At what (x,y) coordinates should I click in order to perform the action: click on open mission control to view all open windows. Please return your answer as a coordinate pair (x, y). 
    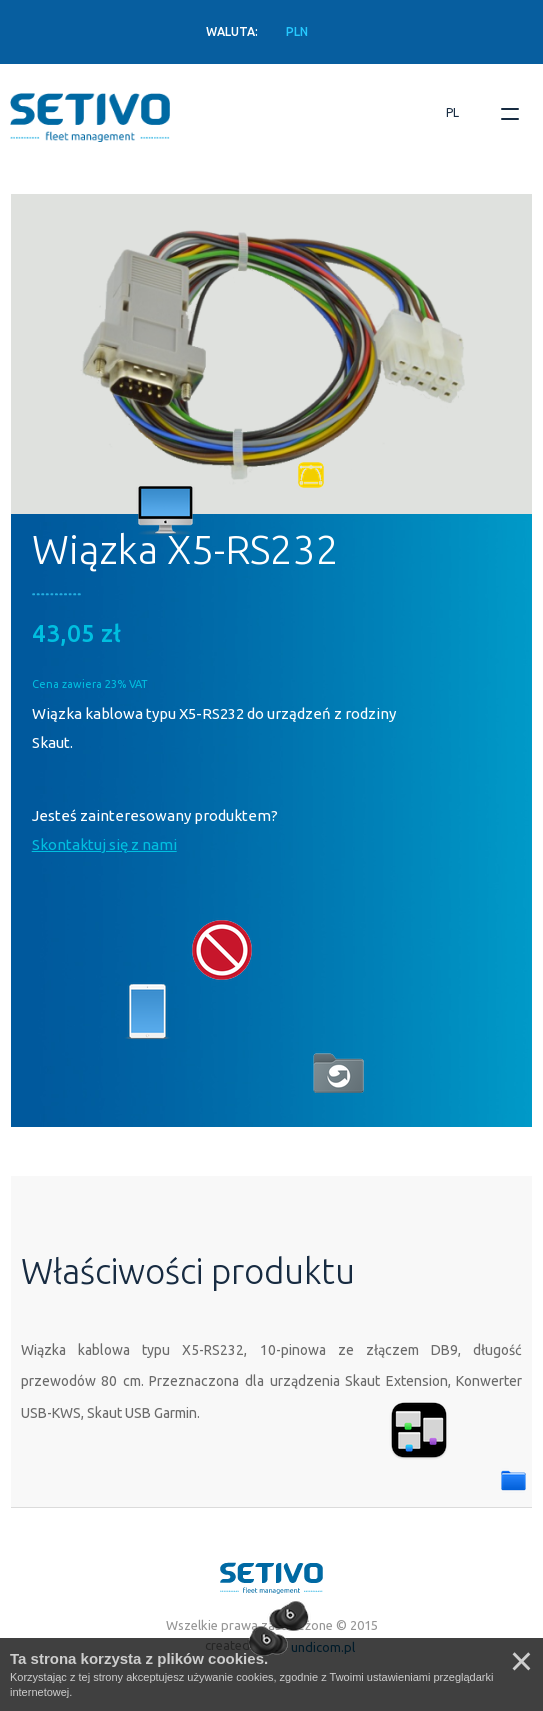
    Looking at the image, I should click on (419, 1430).